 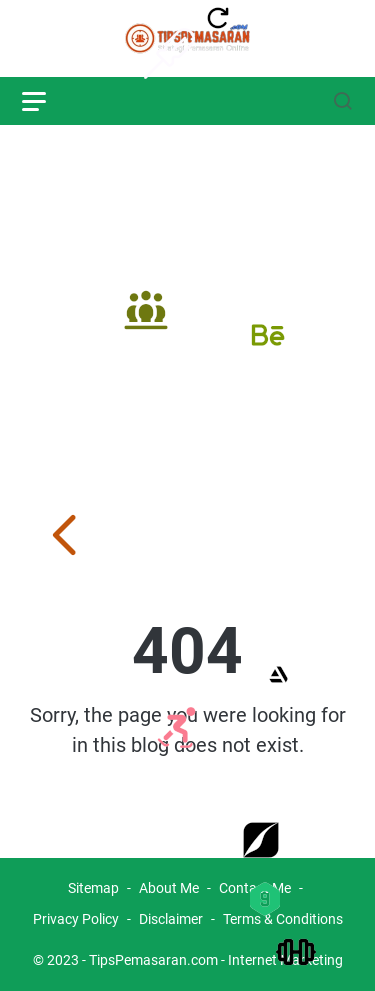 What do you see at coordinates (218, 18) in the screenshot?
I see `redo the last action` at bounding box center [218, 18].